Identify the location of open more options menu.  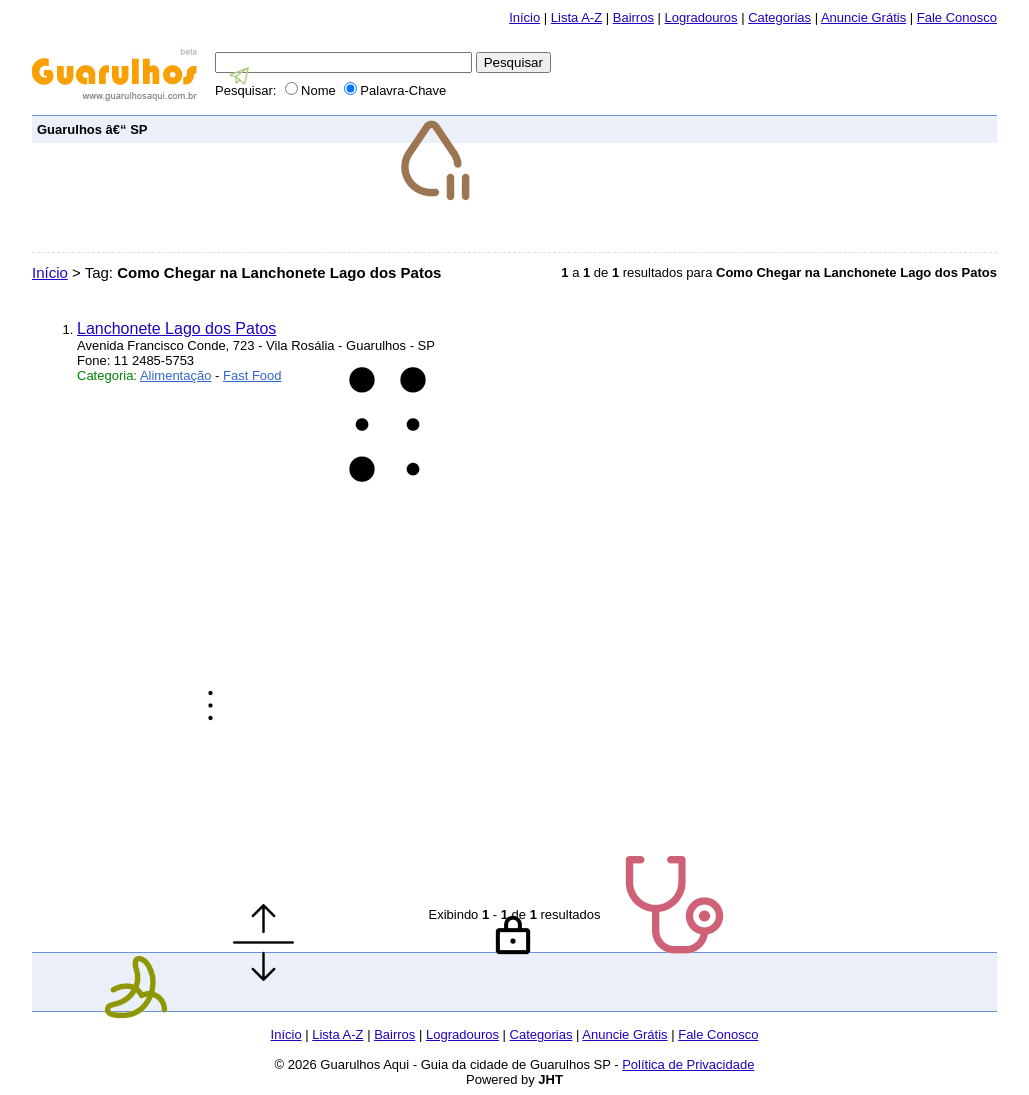
(210, 705).